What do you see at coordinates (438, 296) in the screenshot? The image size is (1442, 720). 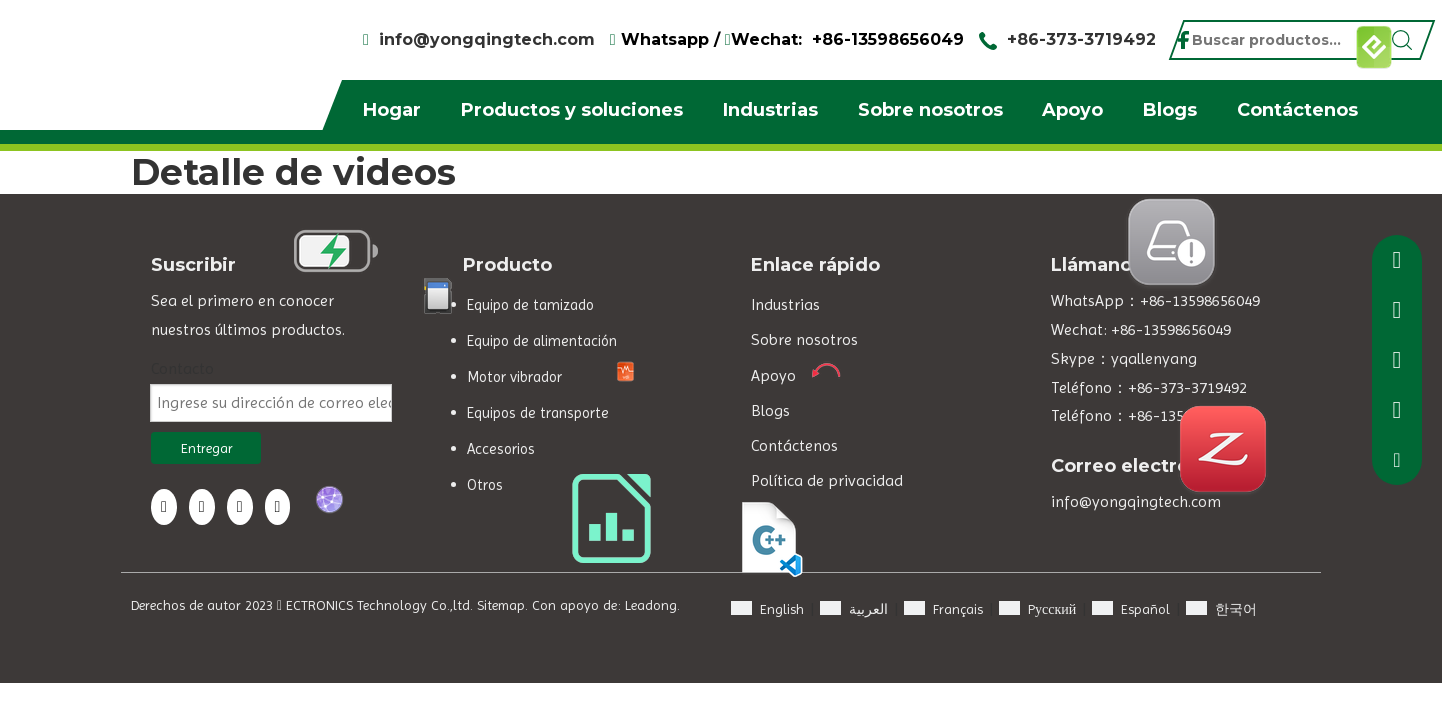 I see `access SD card or memory card storage` at bounding box center [438, 296].